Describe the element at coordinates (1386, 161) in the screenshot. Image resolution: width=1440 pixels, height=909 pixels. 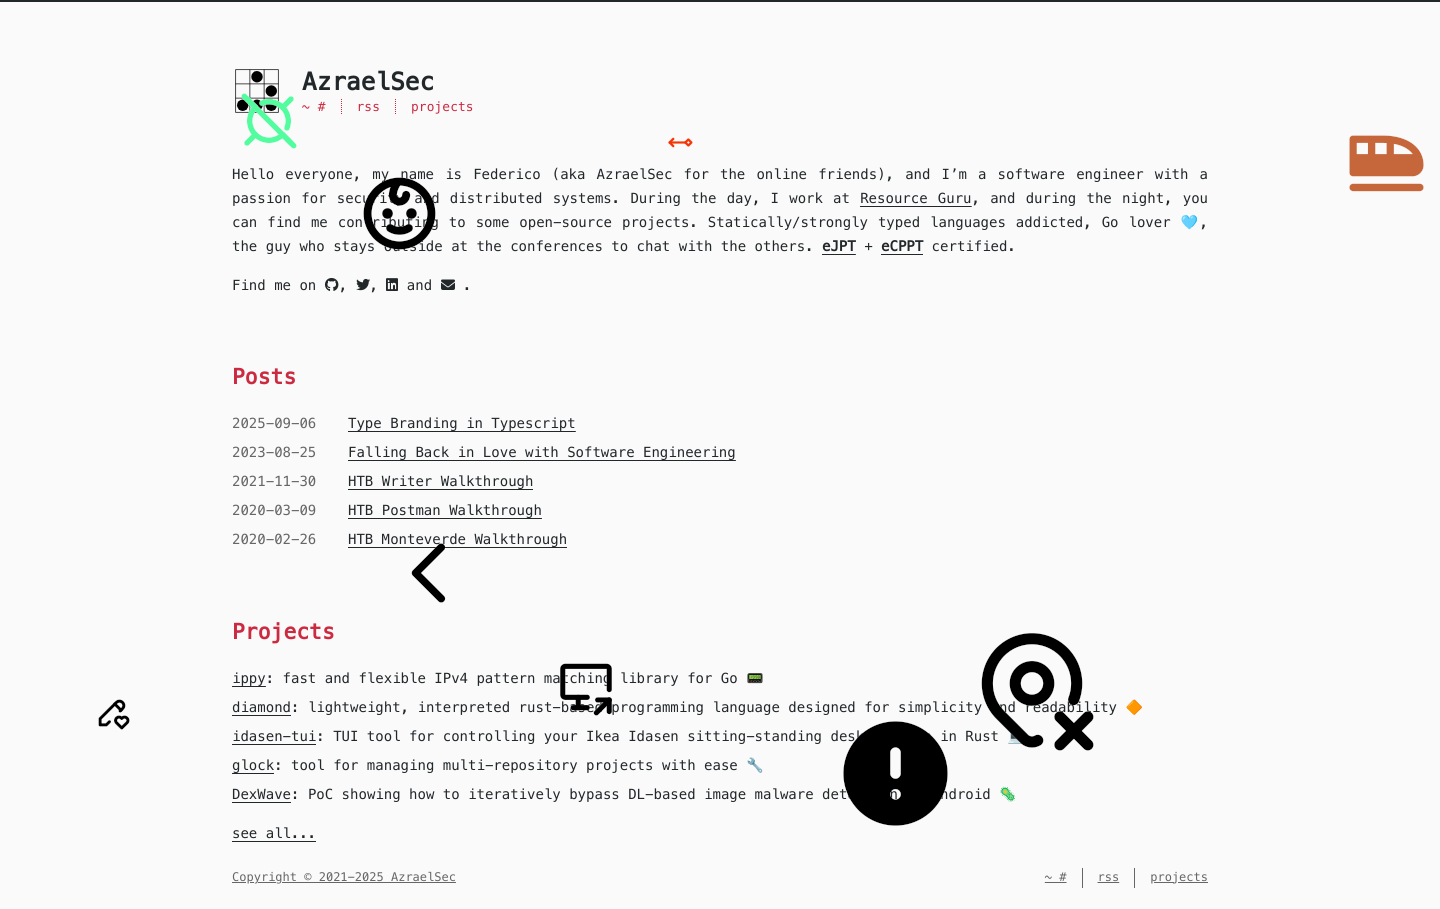
I see `view train schedules or rail services` at that location.